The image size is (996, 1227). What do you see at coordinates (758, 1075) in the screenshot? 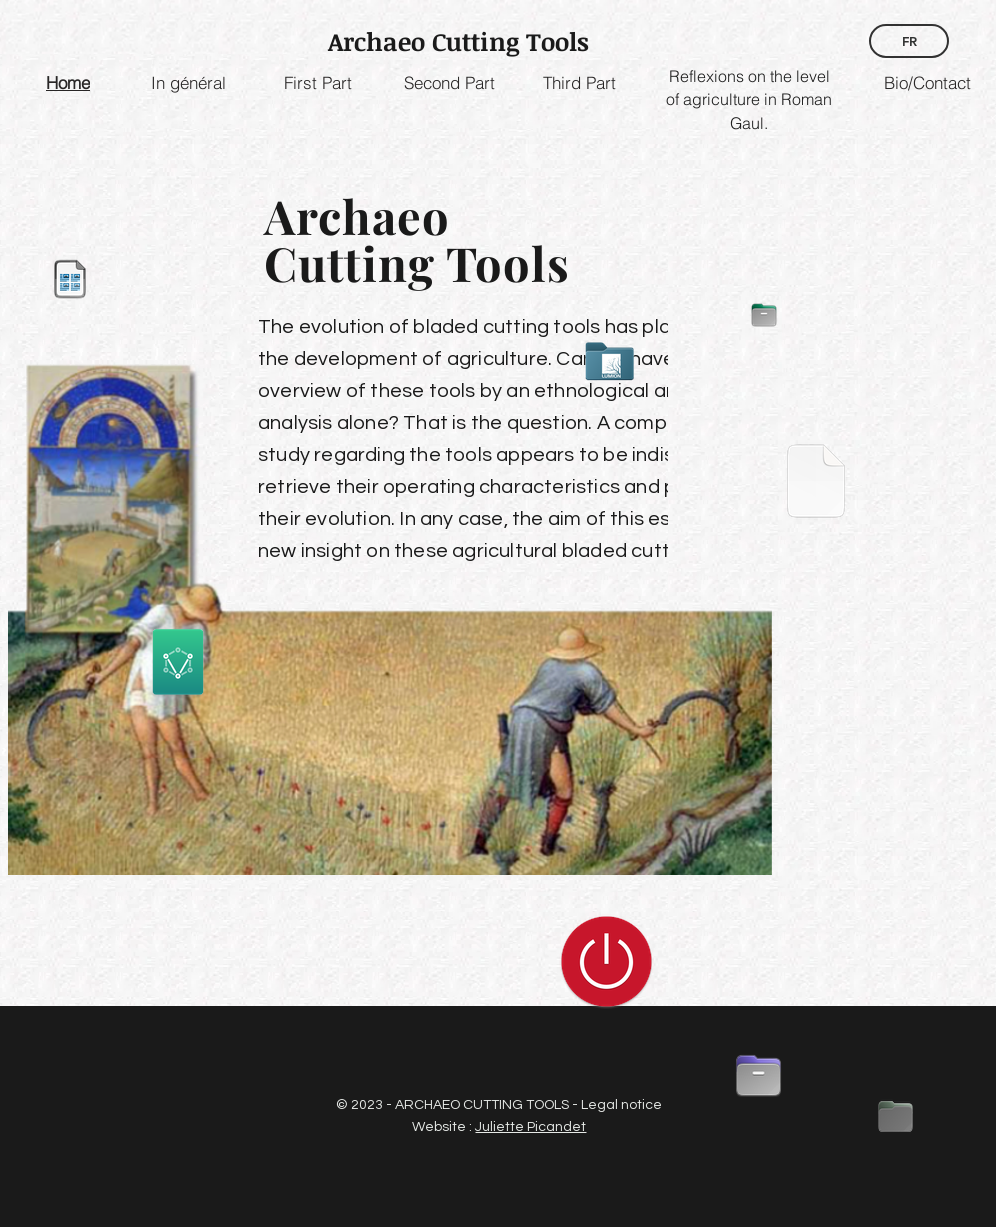
I see `open the file manager` at bounding box center [758, 1075].